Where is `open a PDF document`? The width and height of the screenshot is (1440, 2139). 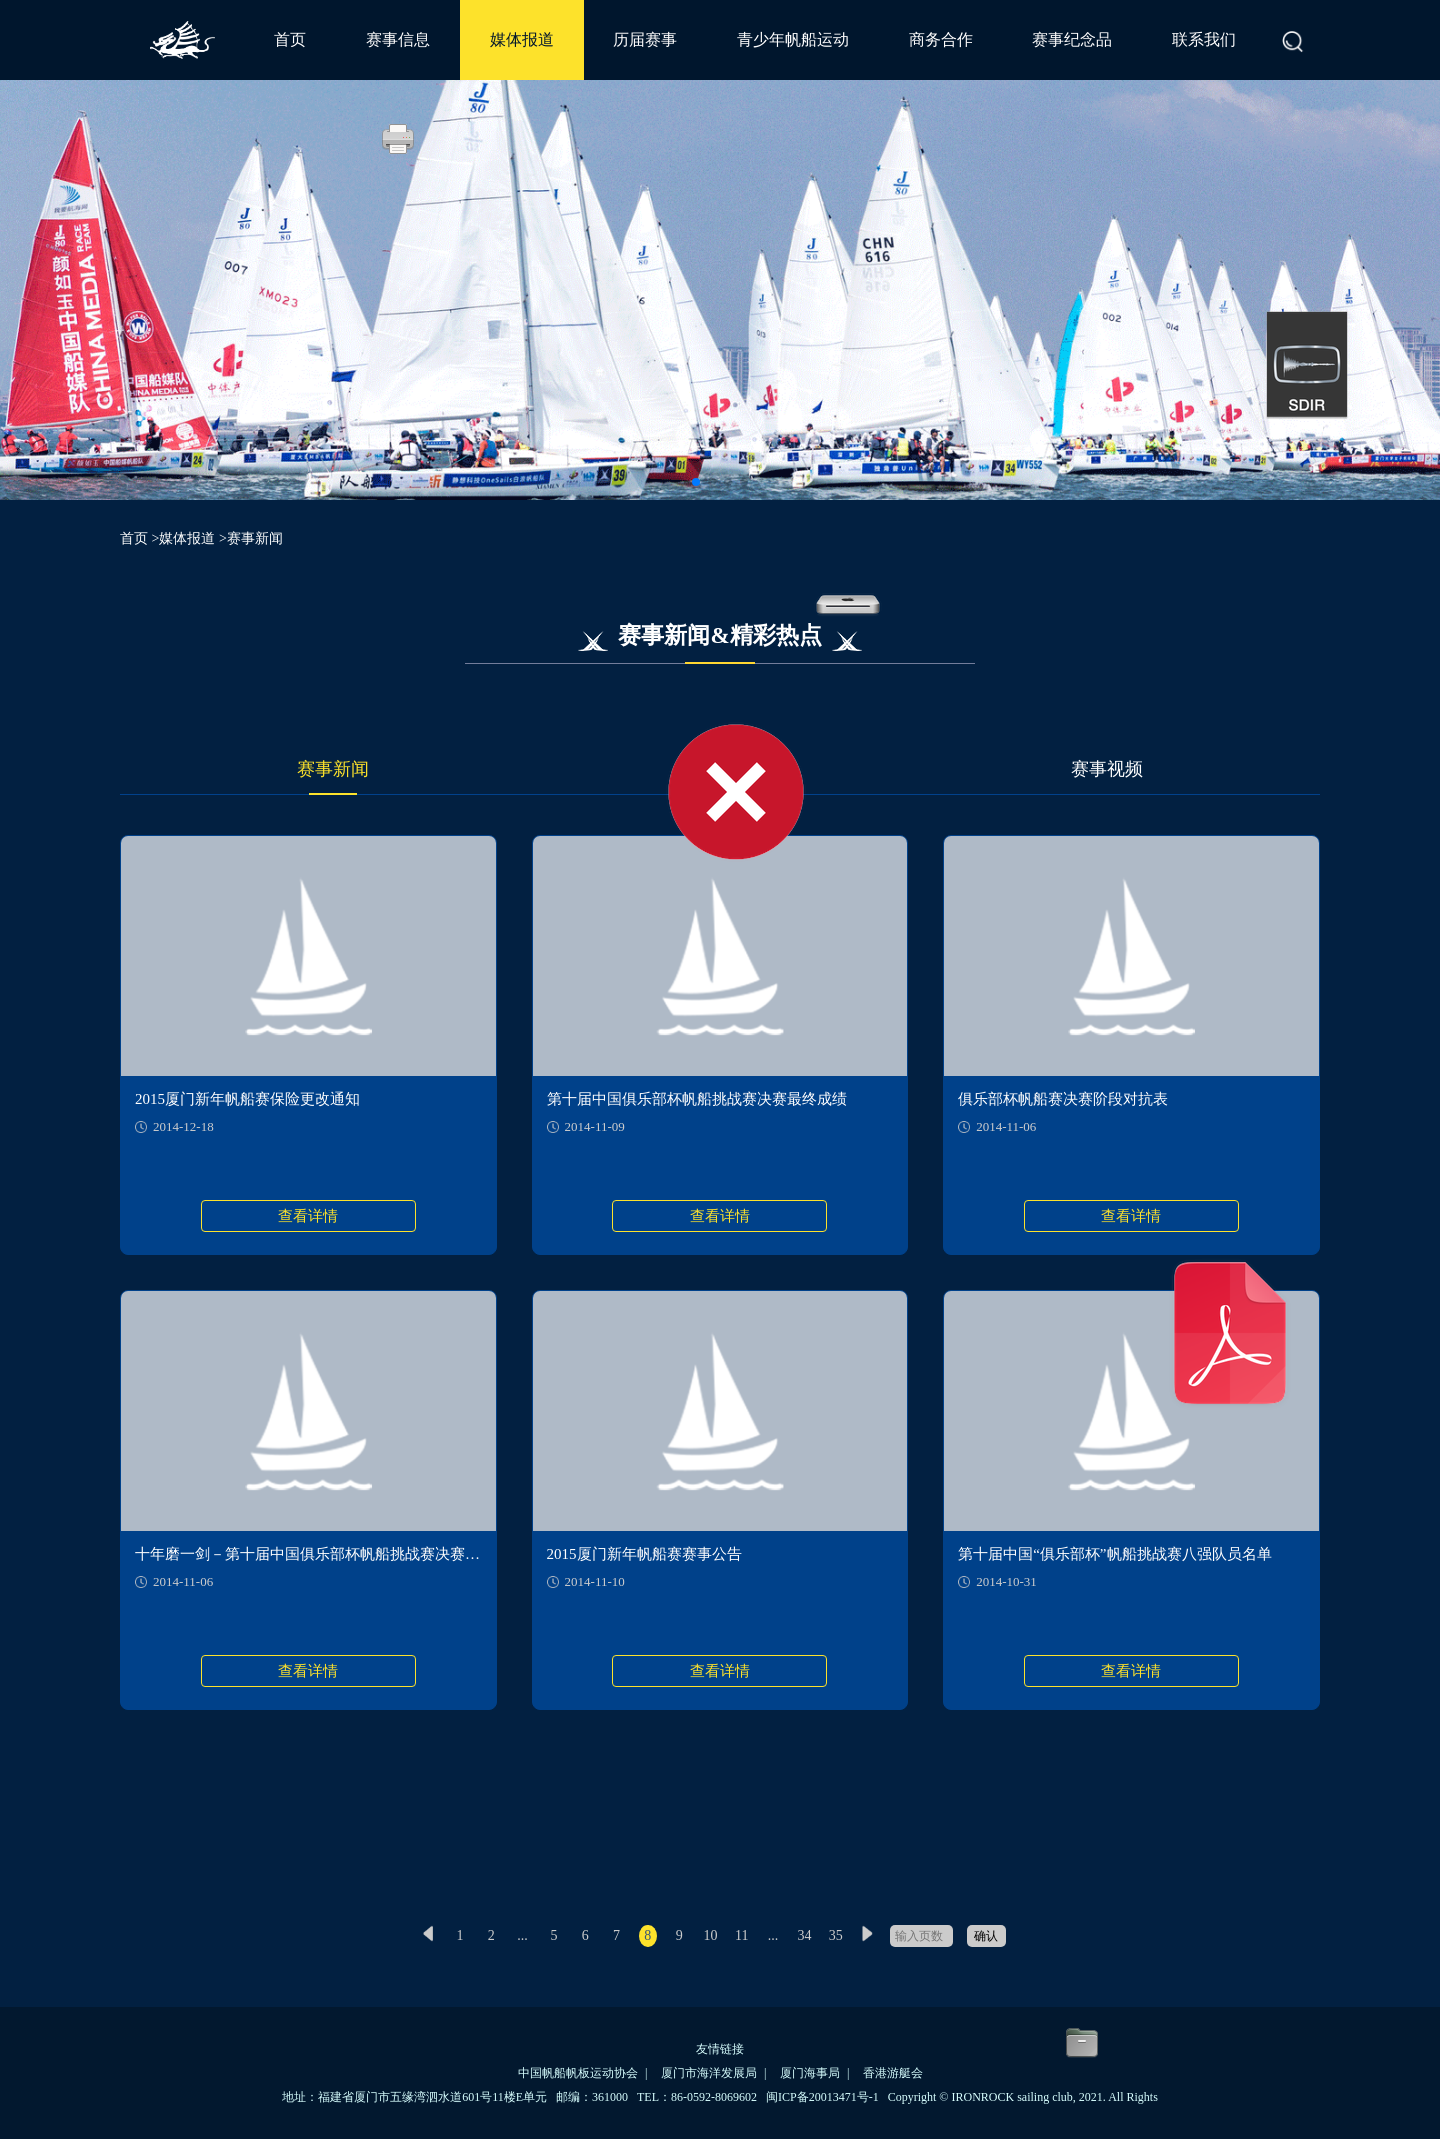
open a PDF document is located at coordinates (1230, 1333).